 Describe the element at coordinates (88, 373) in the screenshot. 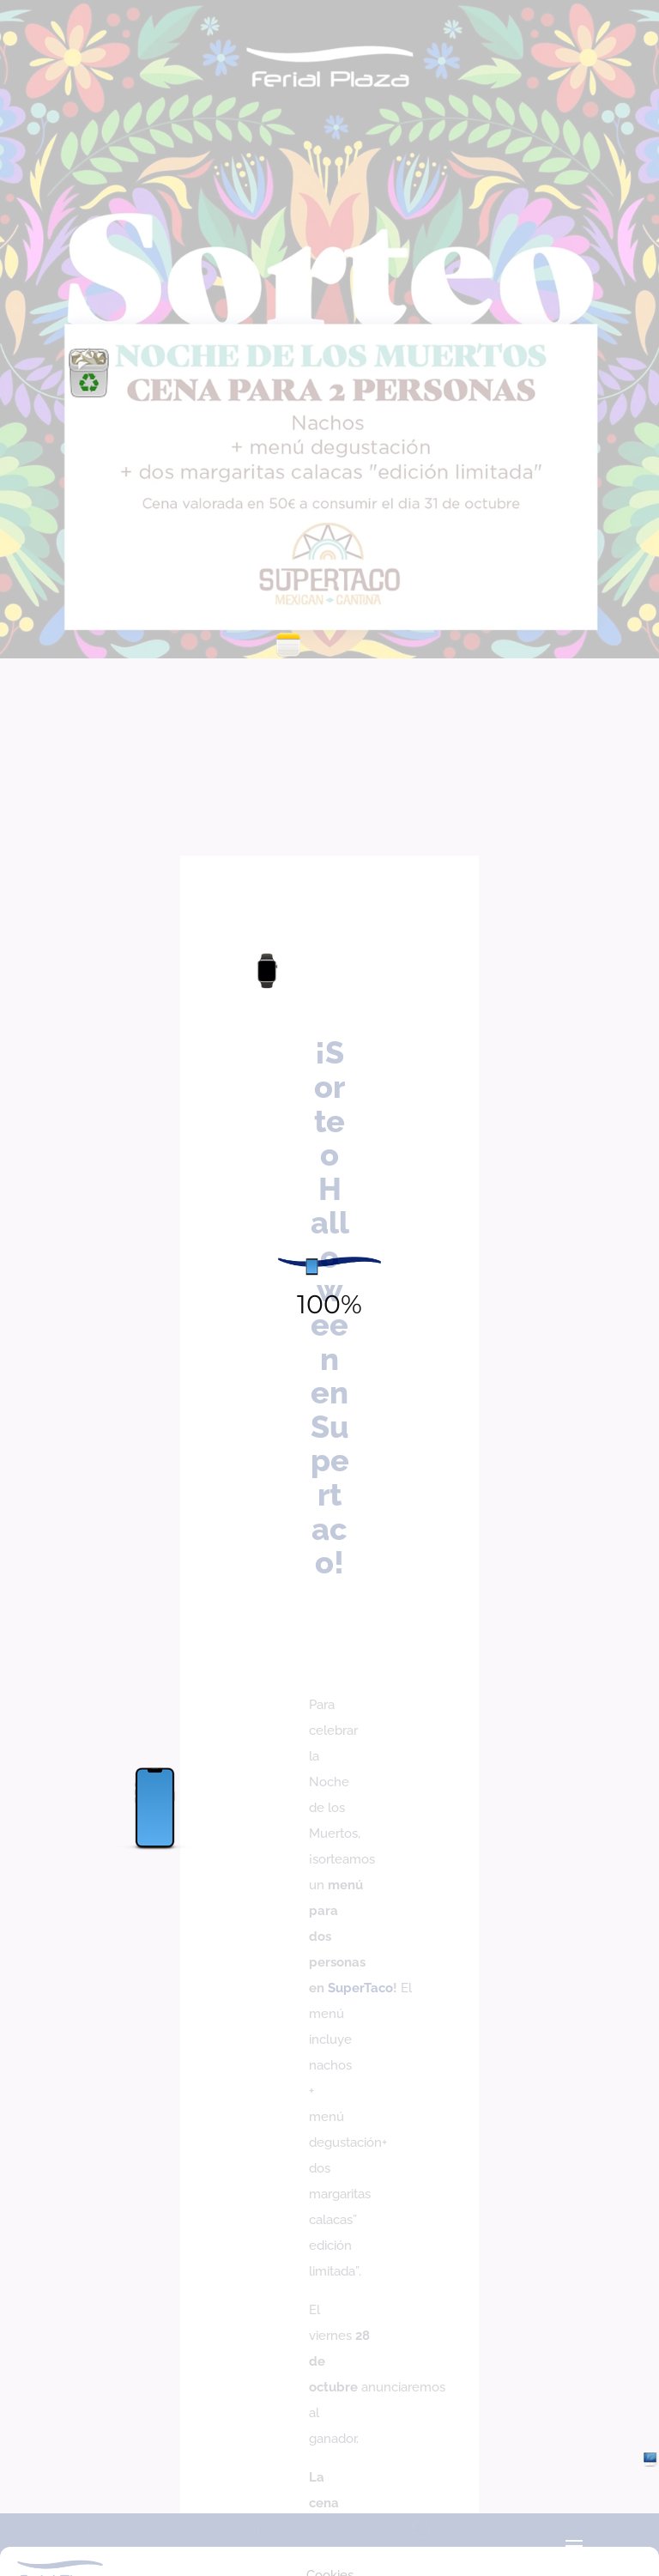

I see `indicates trash bin contains deleted items` at that location.